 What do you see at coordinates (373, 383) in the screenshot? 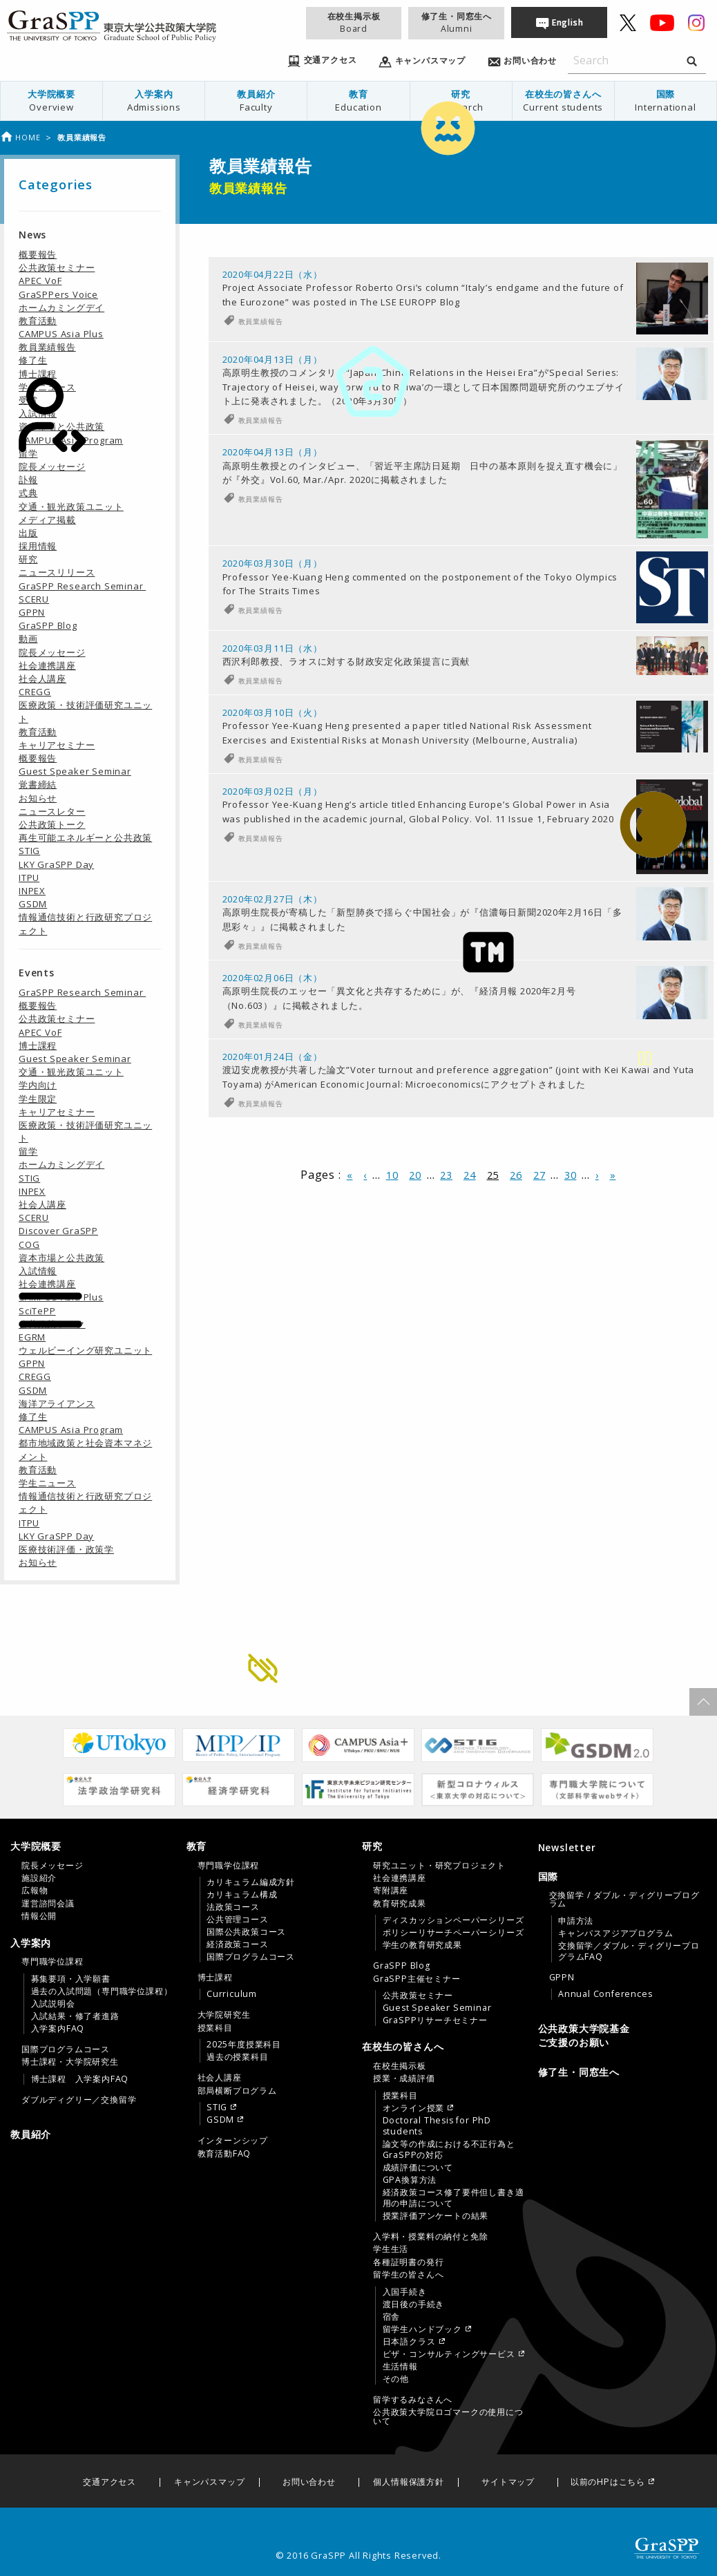
I see `indicates step 2 in a multi-step process` at bounding box center [373, 383].